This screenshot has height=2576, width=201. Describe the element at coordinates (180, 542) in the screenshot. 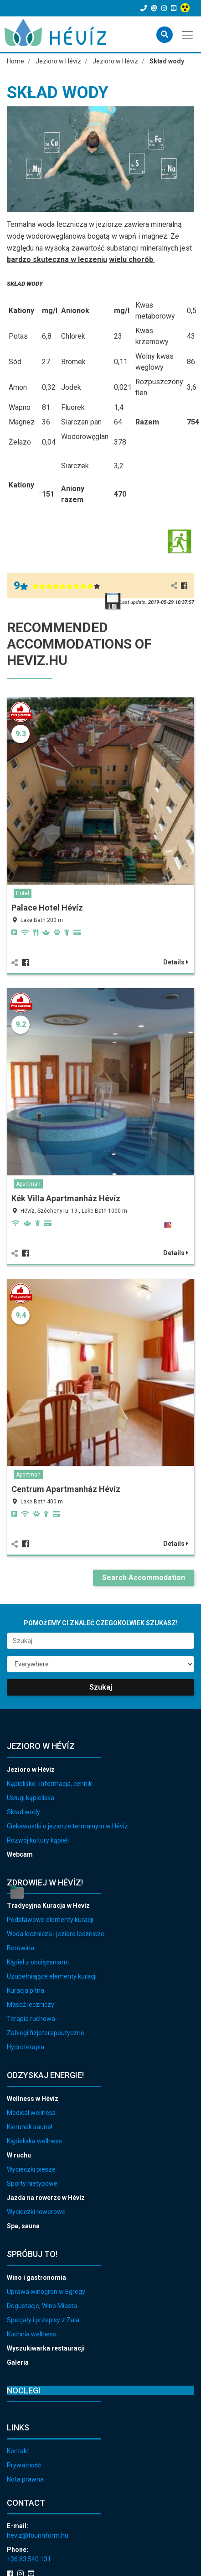

I see `log out of your account` at that location.